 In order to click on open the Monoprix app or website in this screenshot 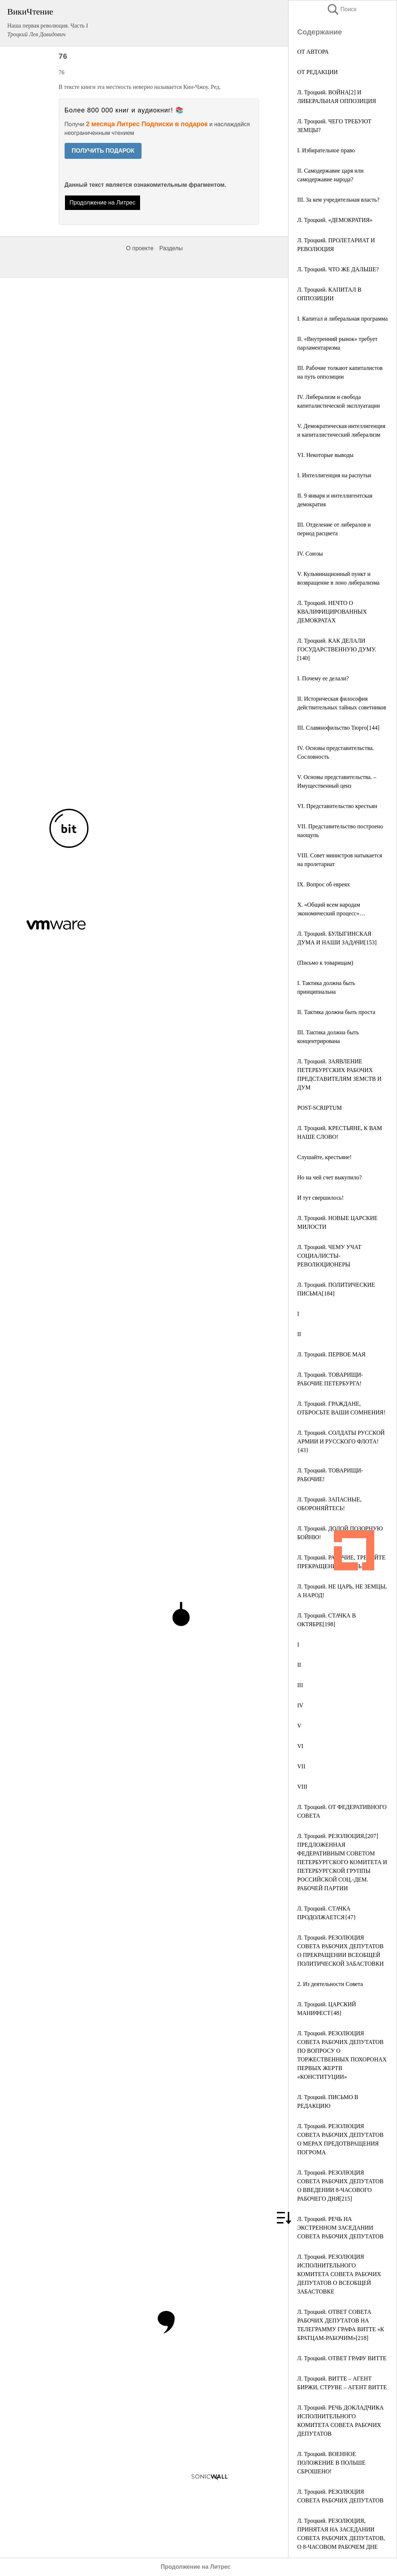, I will do `click(166, 2322)`.